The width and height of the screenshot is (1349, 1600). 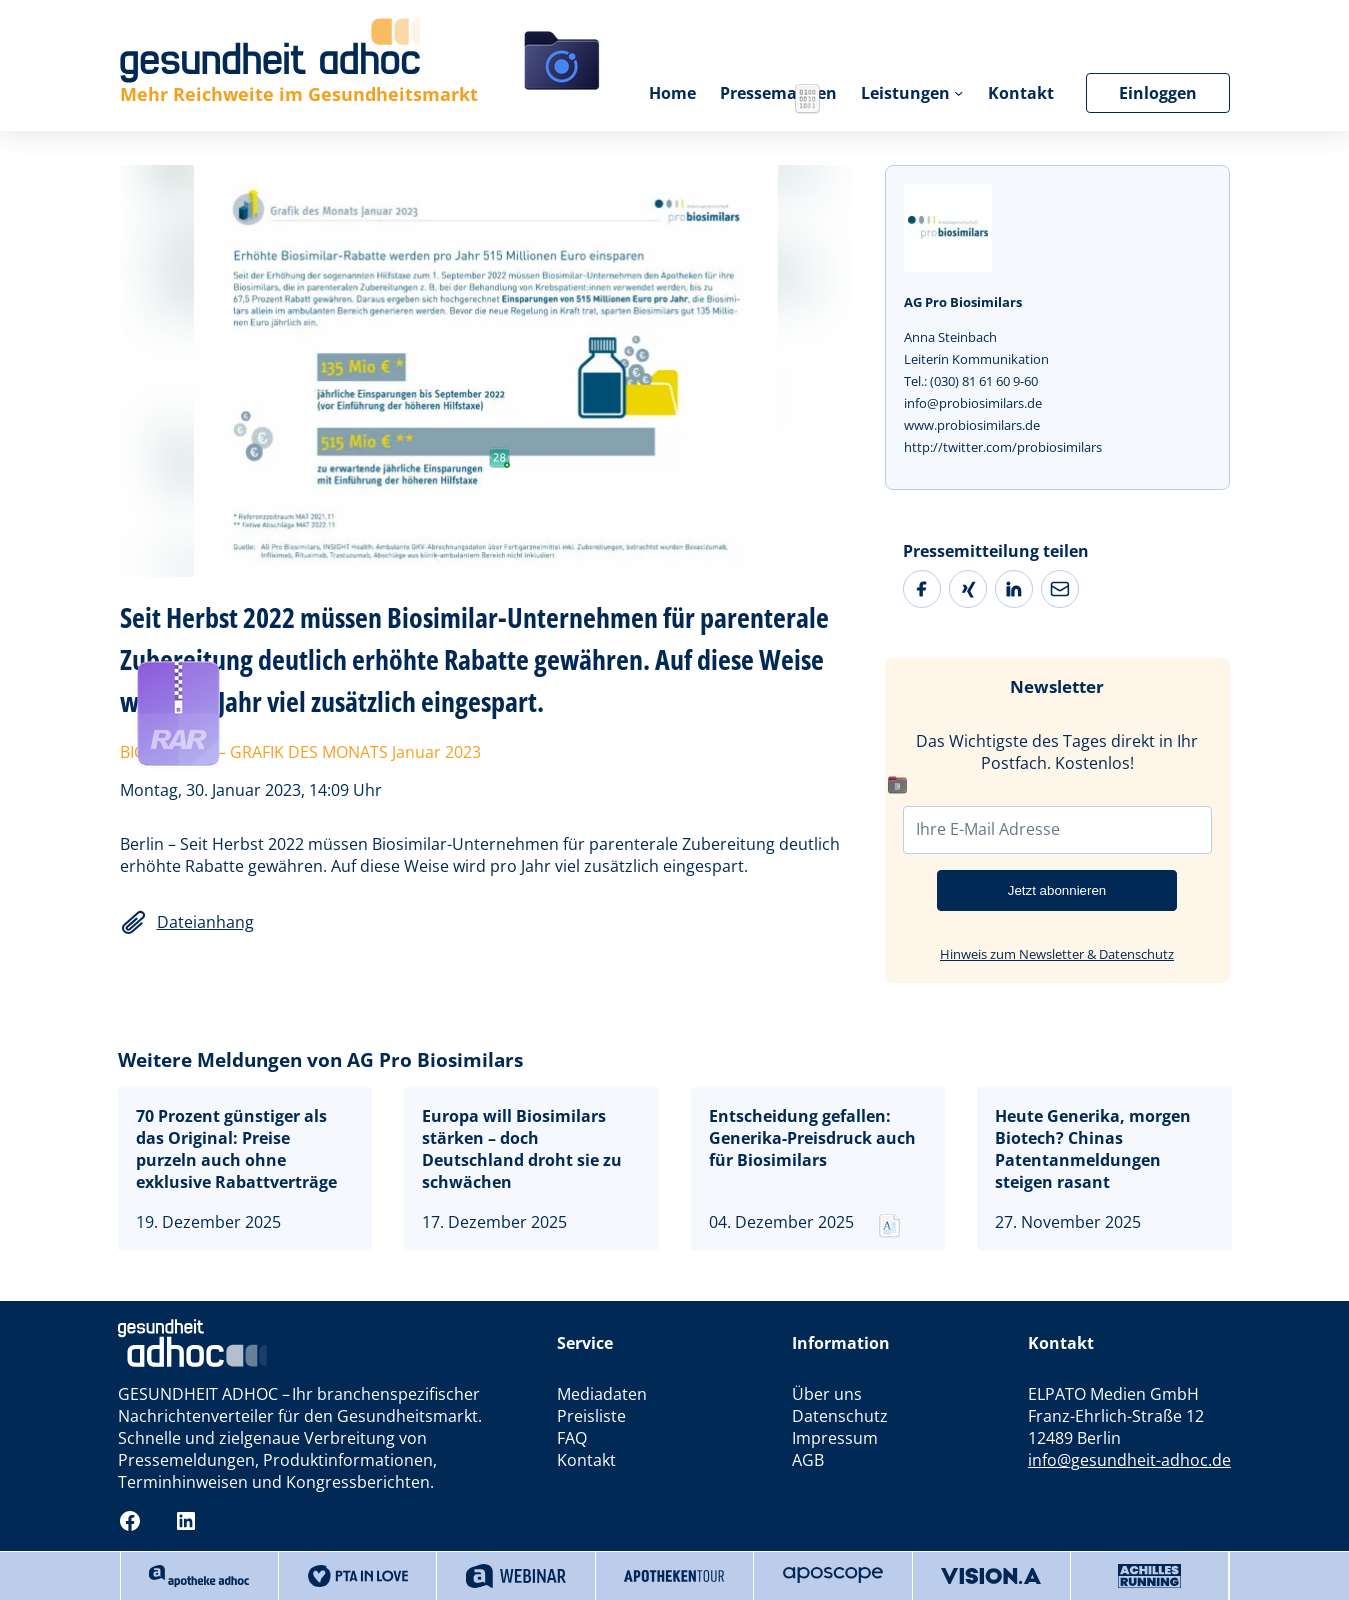 I want to click on access your templates folder, so click(x=897, y=784).